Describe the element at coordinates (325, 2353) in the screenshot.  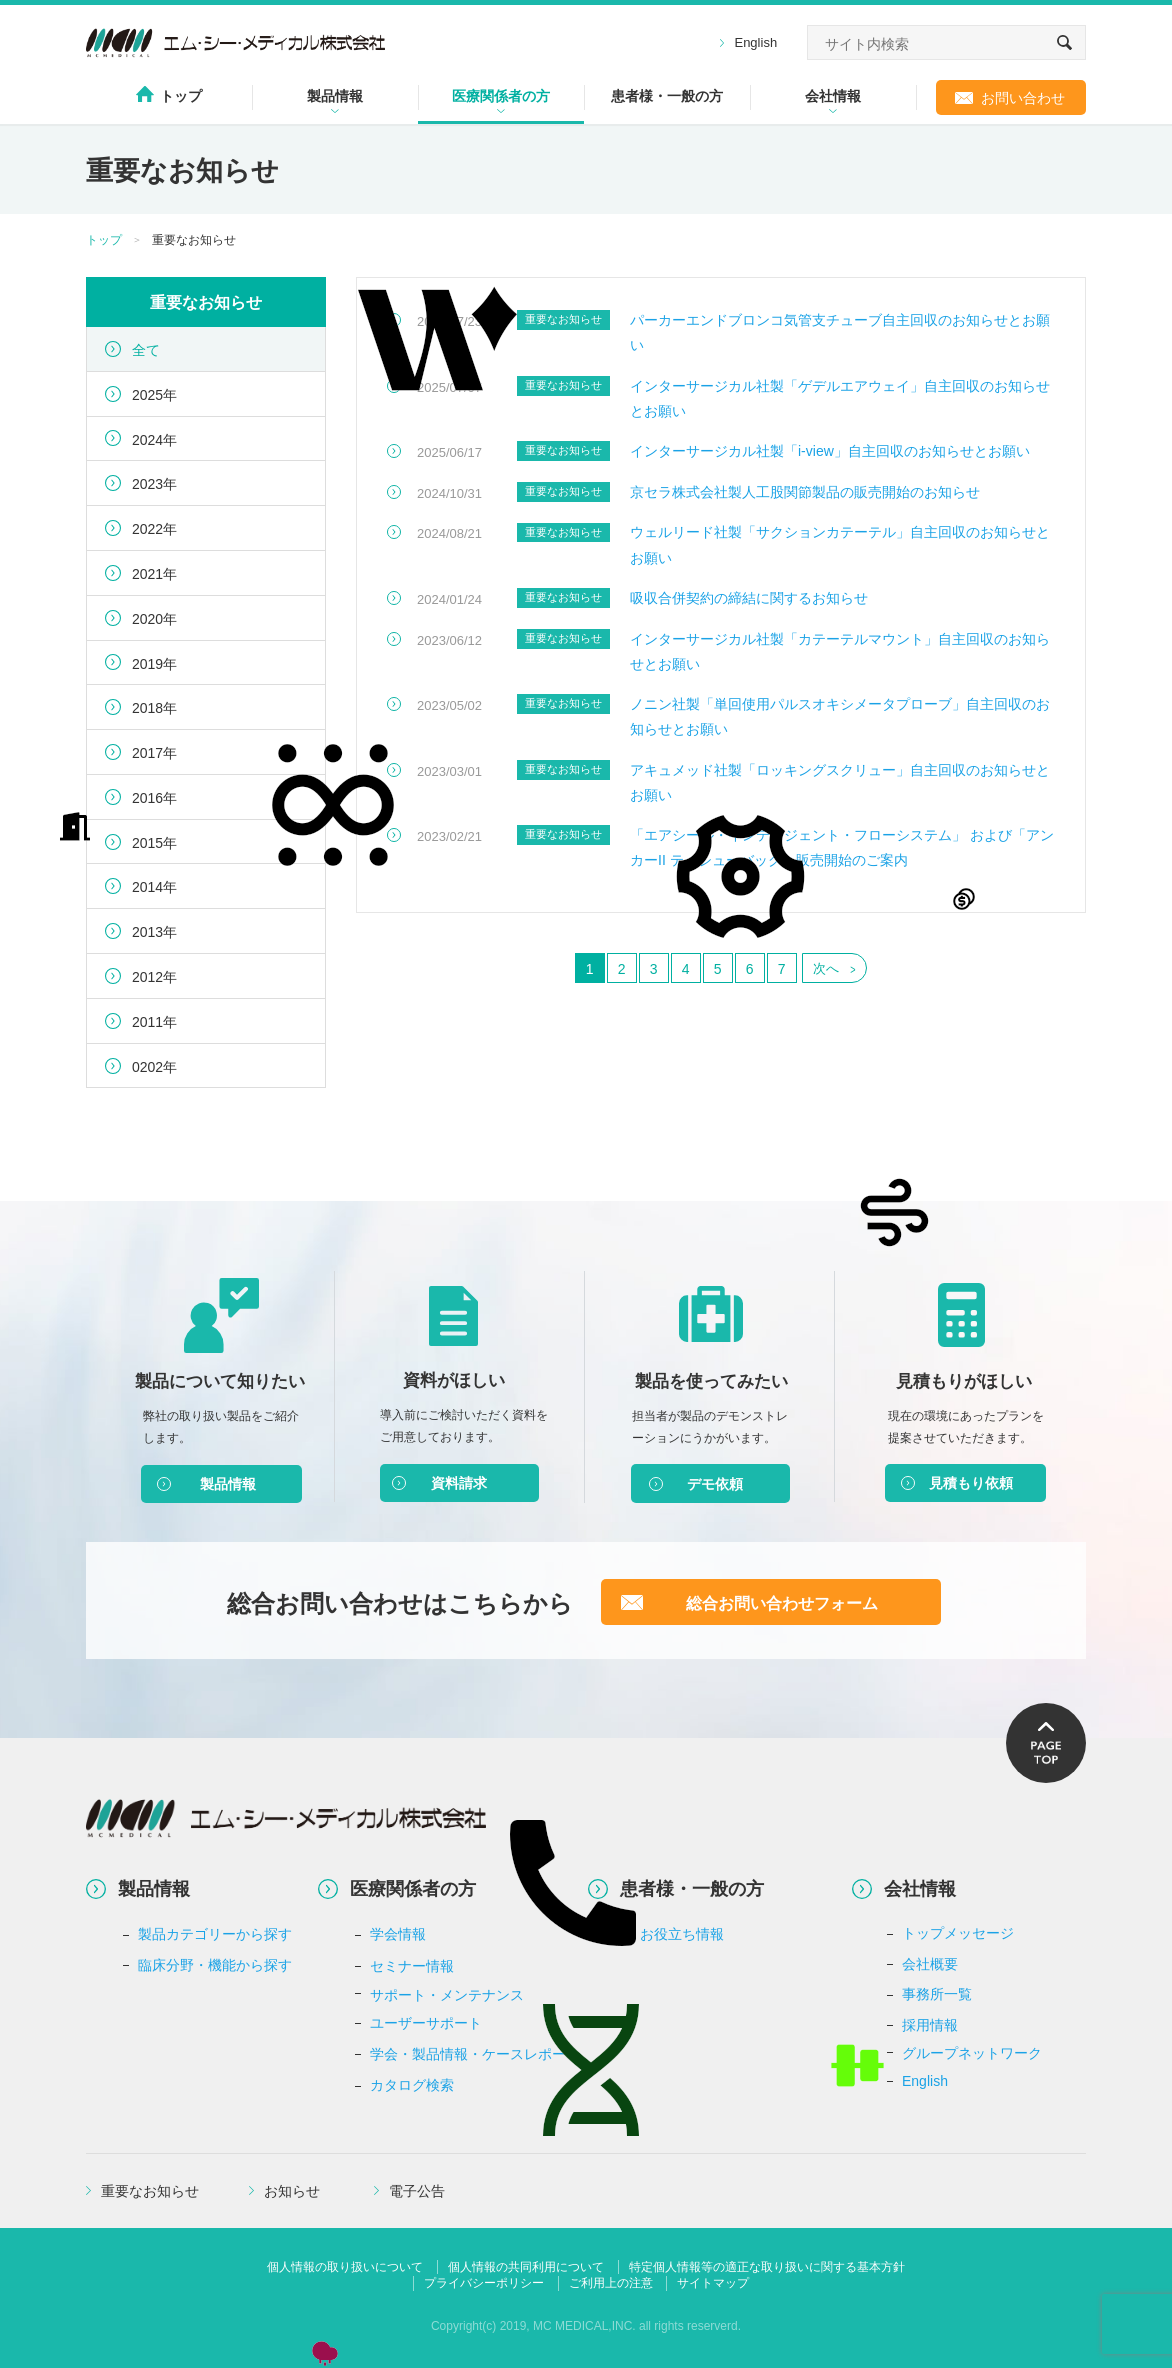
I see `indicates rainy weather conditions` at that location.